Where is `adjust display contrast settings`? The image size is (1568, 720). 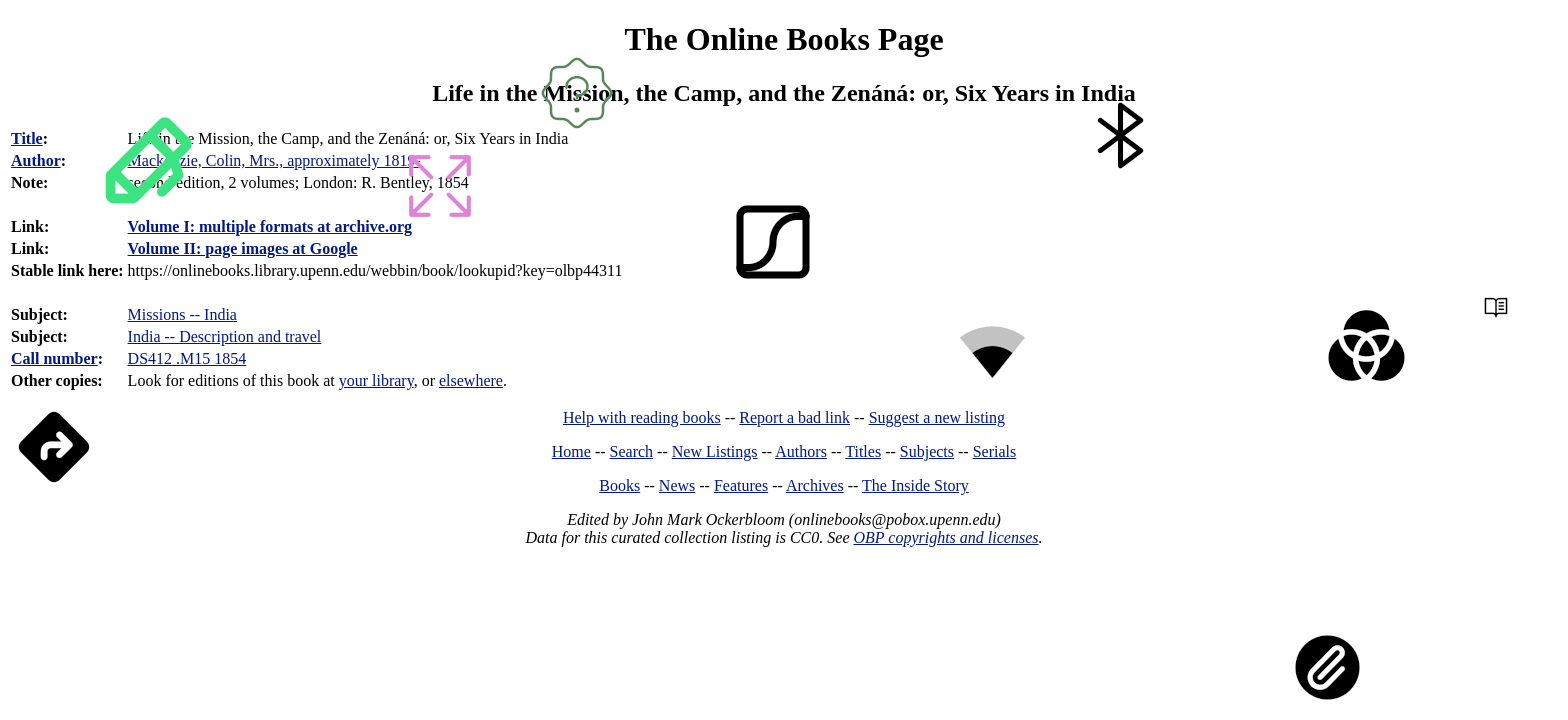
adjust display contrast settings is located at coordinates (773, 242).